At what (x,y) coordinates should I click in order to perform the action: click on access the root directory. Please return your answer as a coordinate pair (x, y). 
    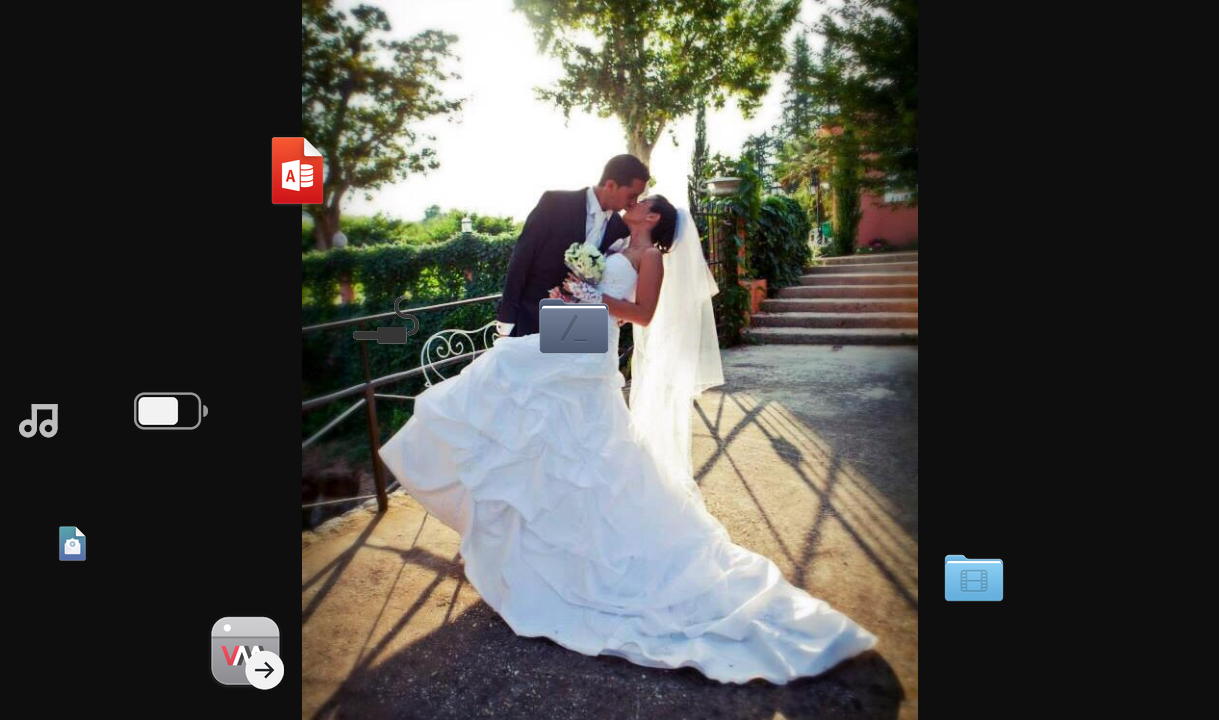
    Looking at the image, I should click on (574, 326).